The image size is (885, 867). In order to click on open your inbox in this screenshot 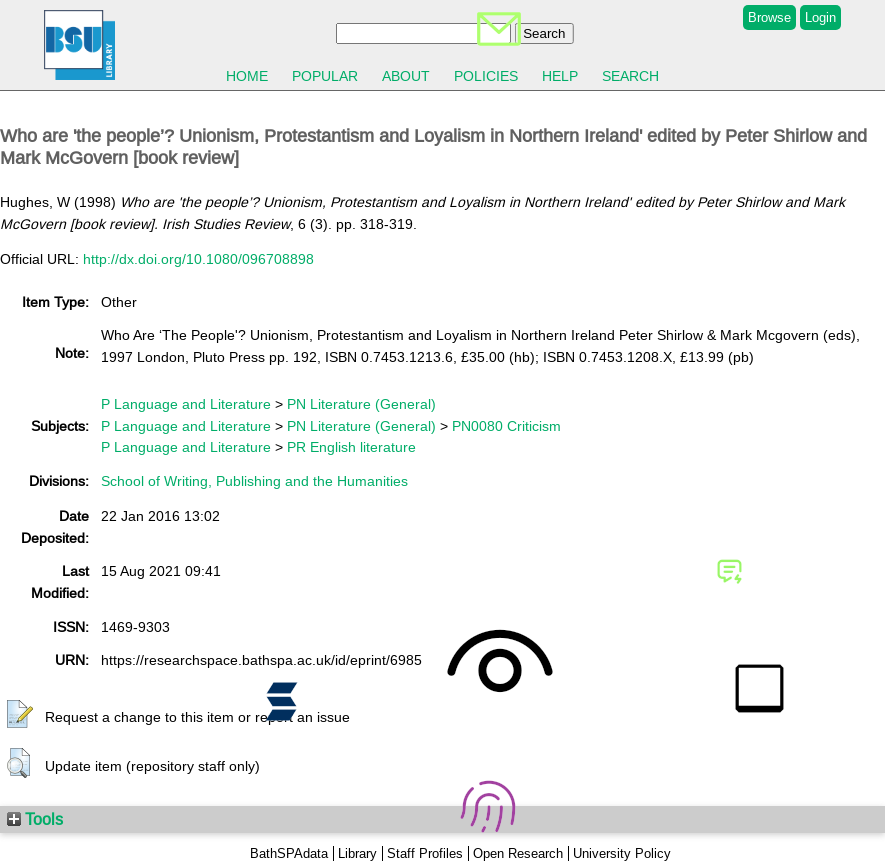, I will do `click(499, 29)`.